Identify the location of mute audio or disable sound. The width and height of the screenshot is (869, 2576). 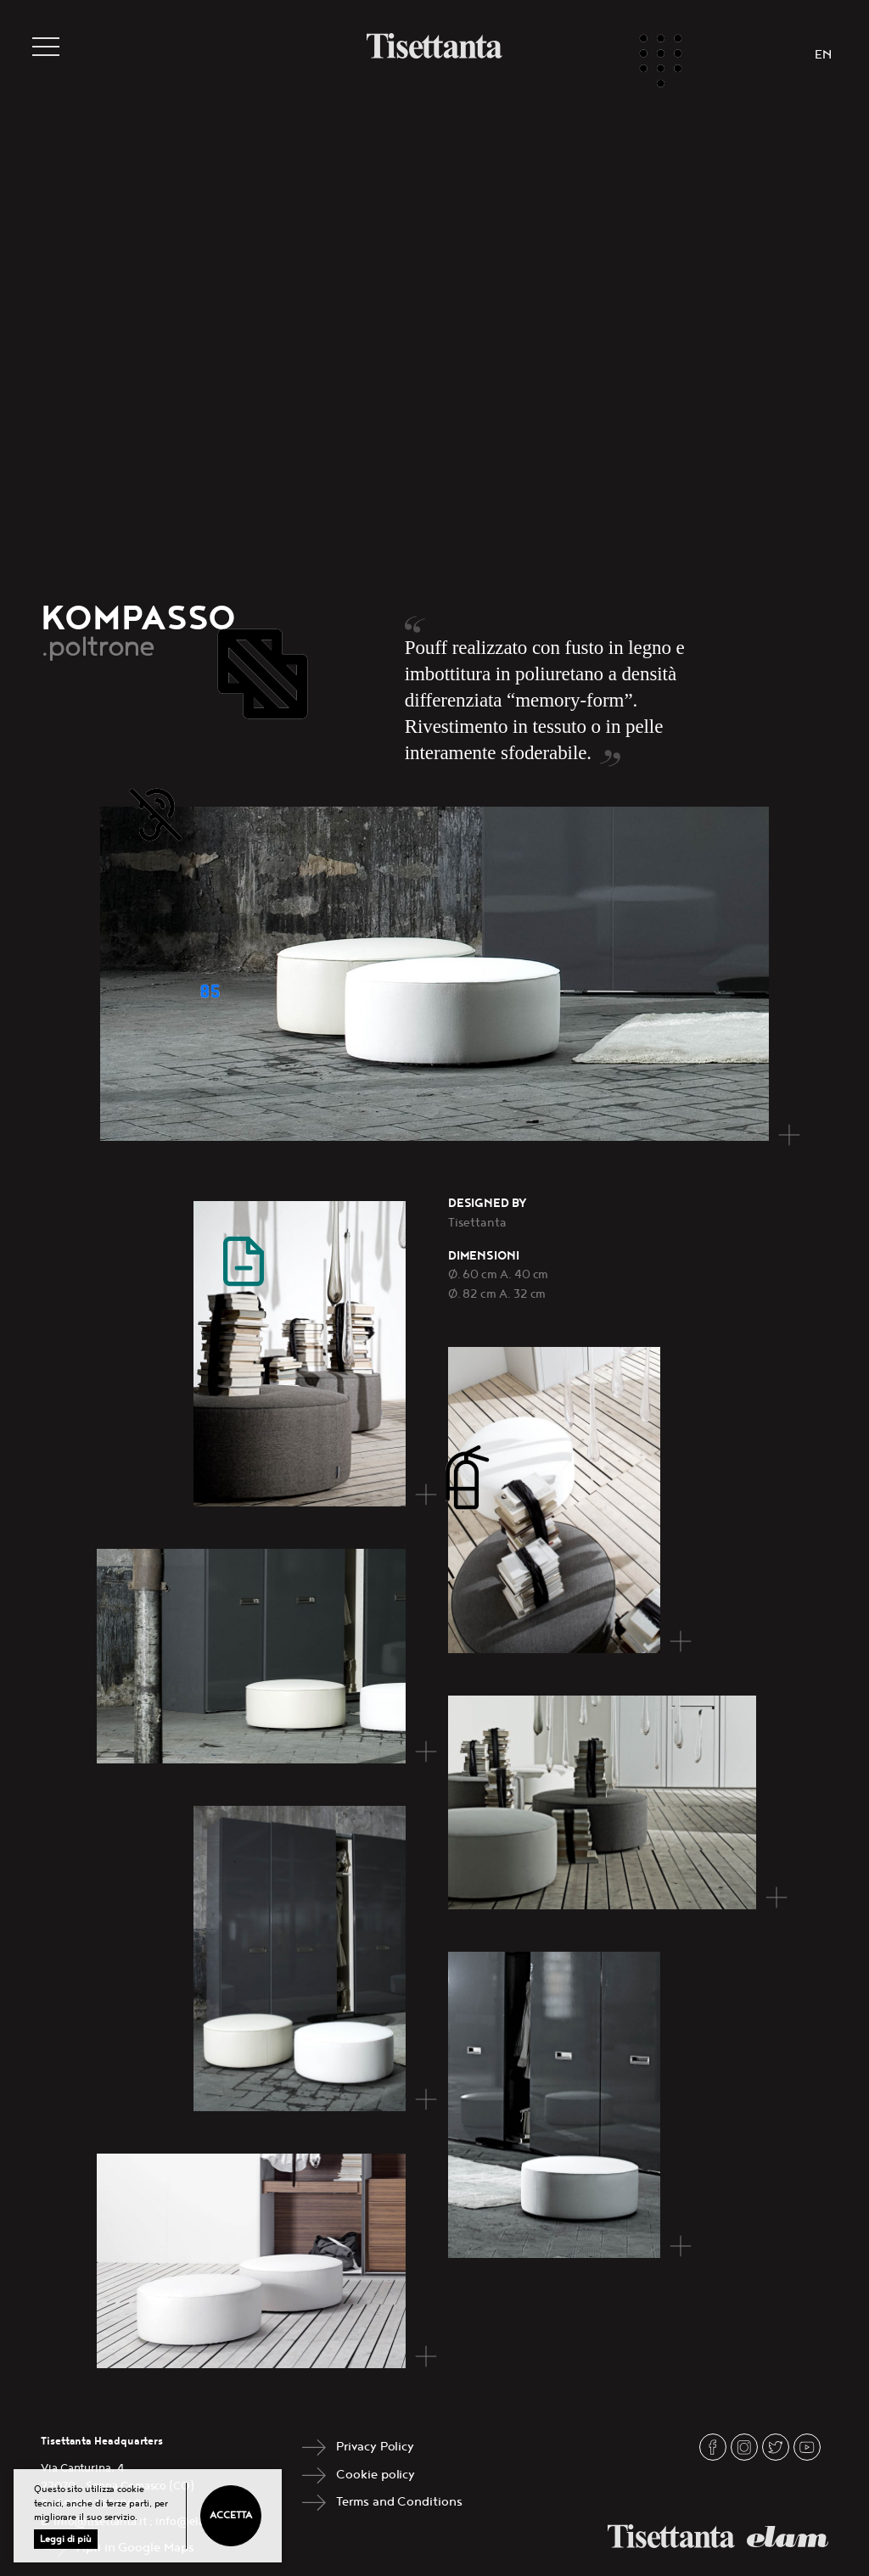
(155, 814).